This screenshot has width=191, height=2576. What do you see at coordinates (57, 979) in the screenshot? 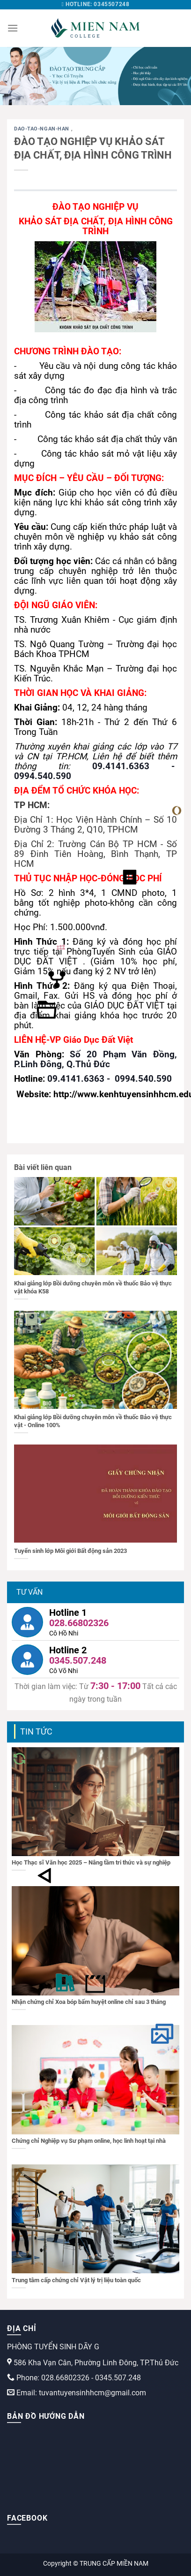
I see `fork a repository` at bounding box center [57, 979].